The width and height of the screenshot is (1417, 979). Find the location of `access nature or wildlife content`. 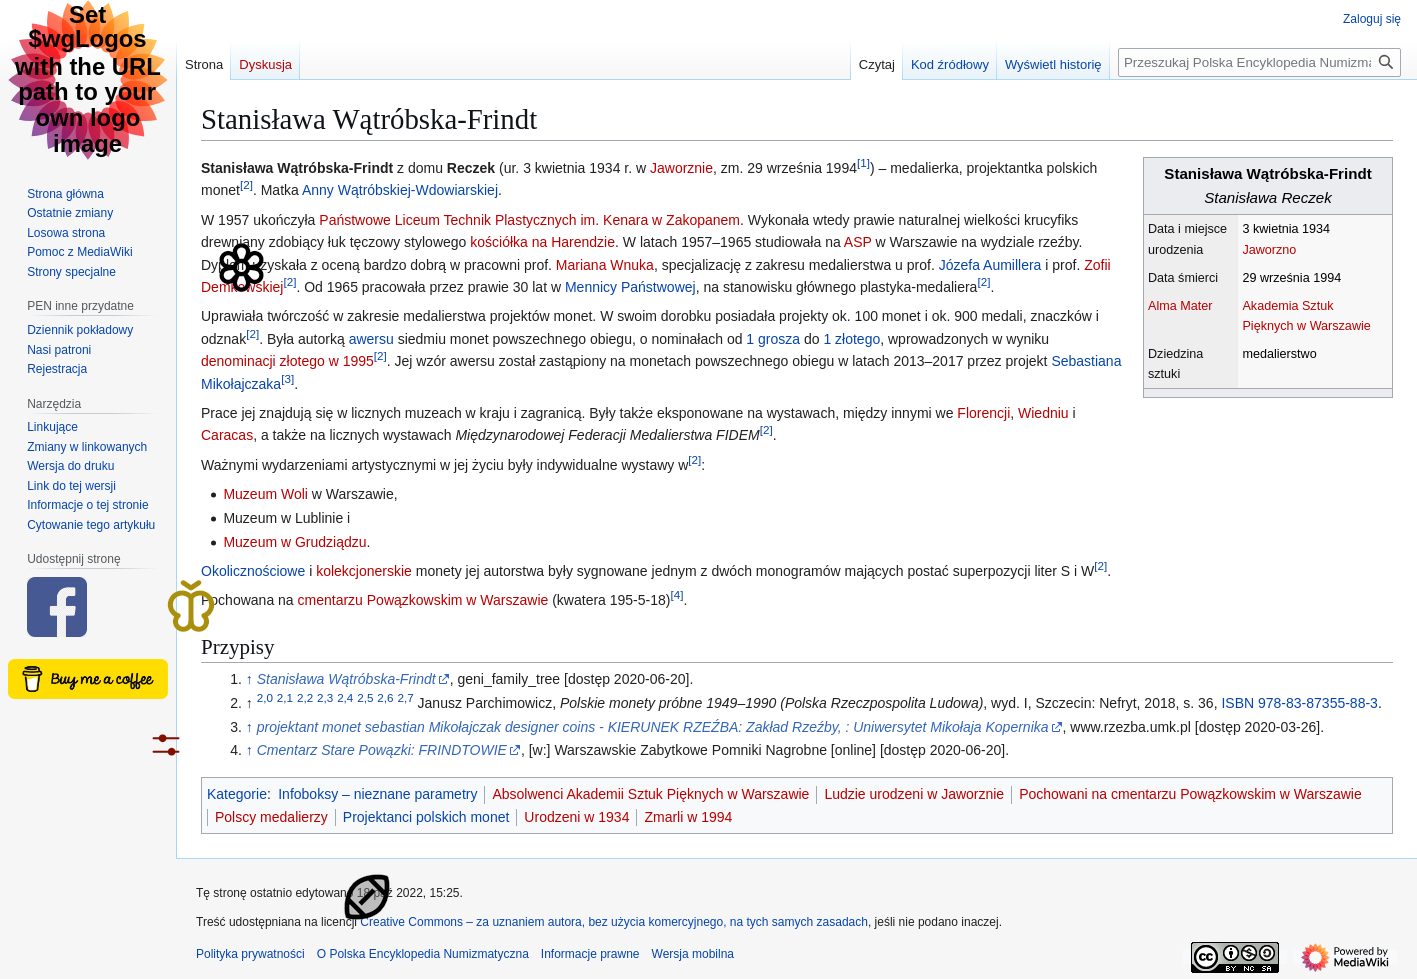

access nature or wildlife content is located at coordinates (191, 606).